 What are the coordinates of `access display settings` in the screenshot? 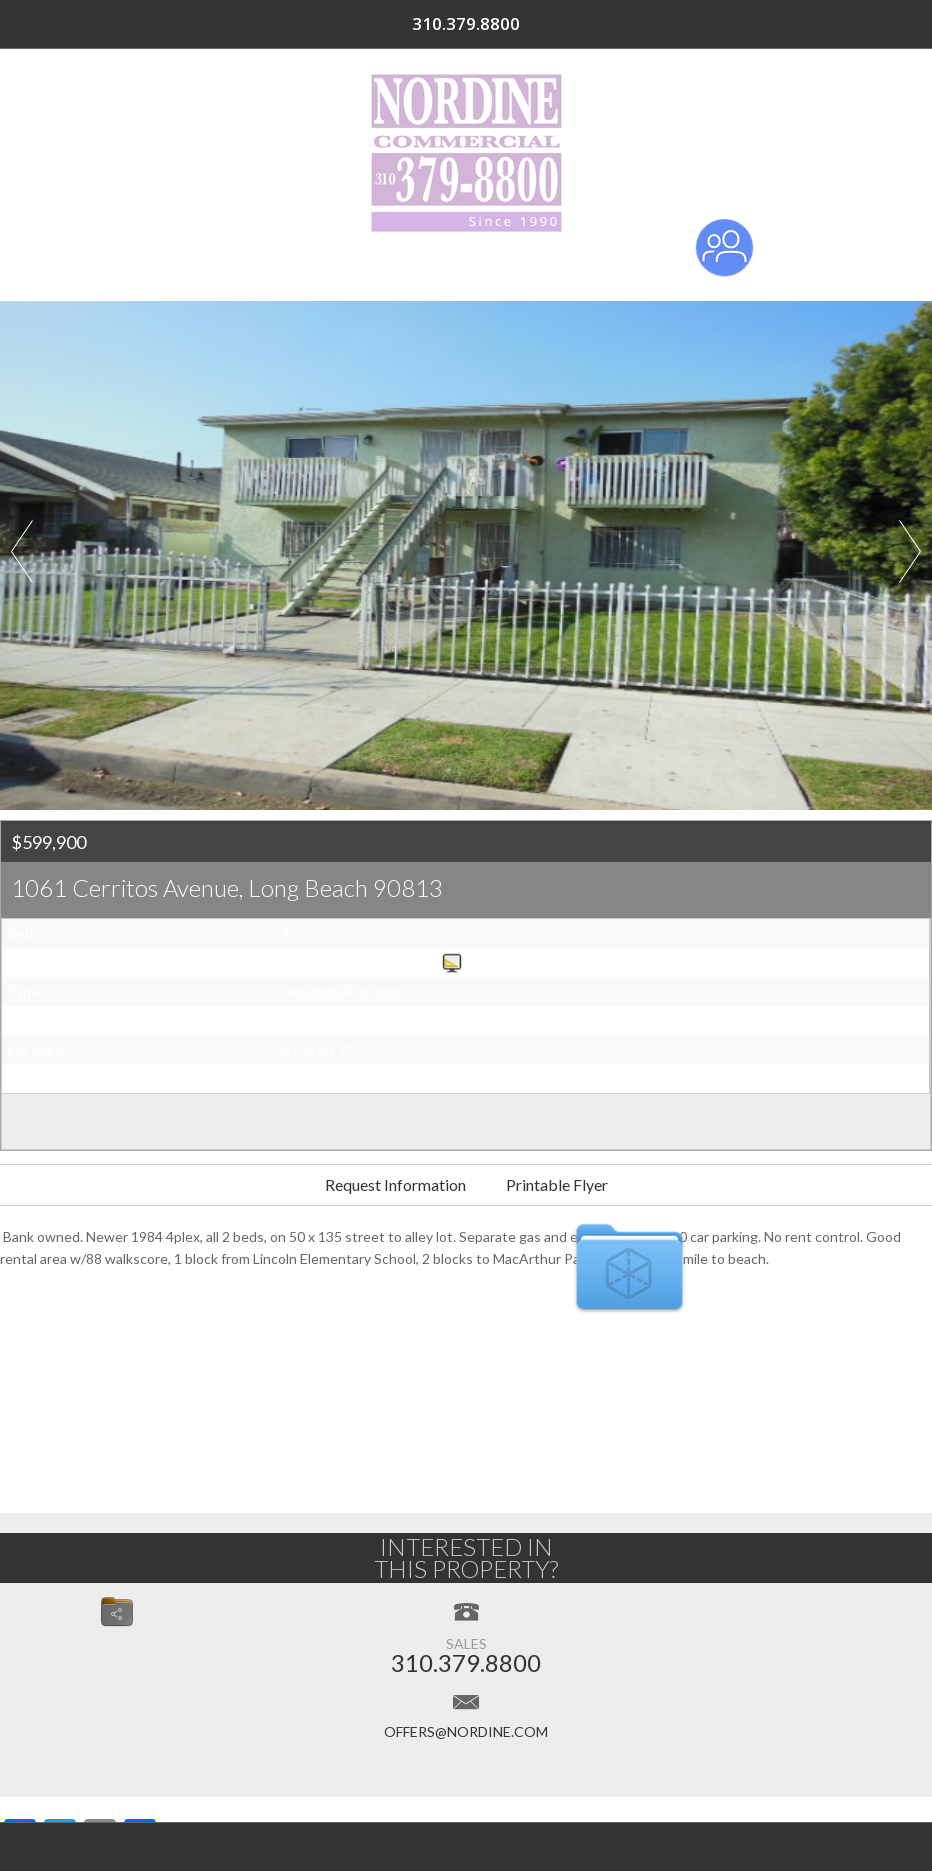 It's located at (452, 963).